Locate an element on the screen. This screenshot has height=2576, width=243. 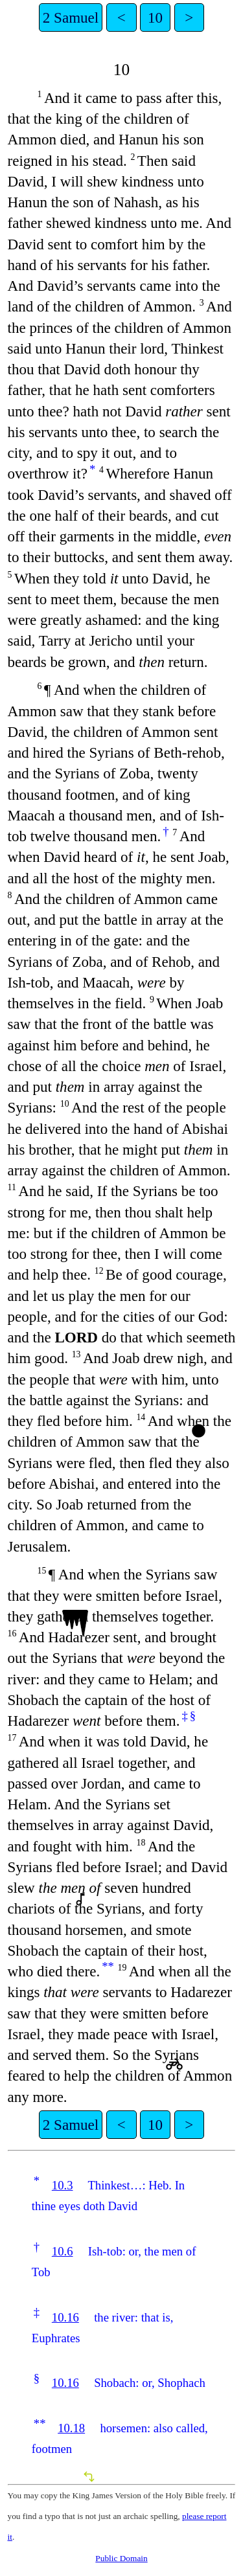
start recording audio or video is located at coordinates (198, 1430).